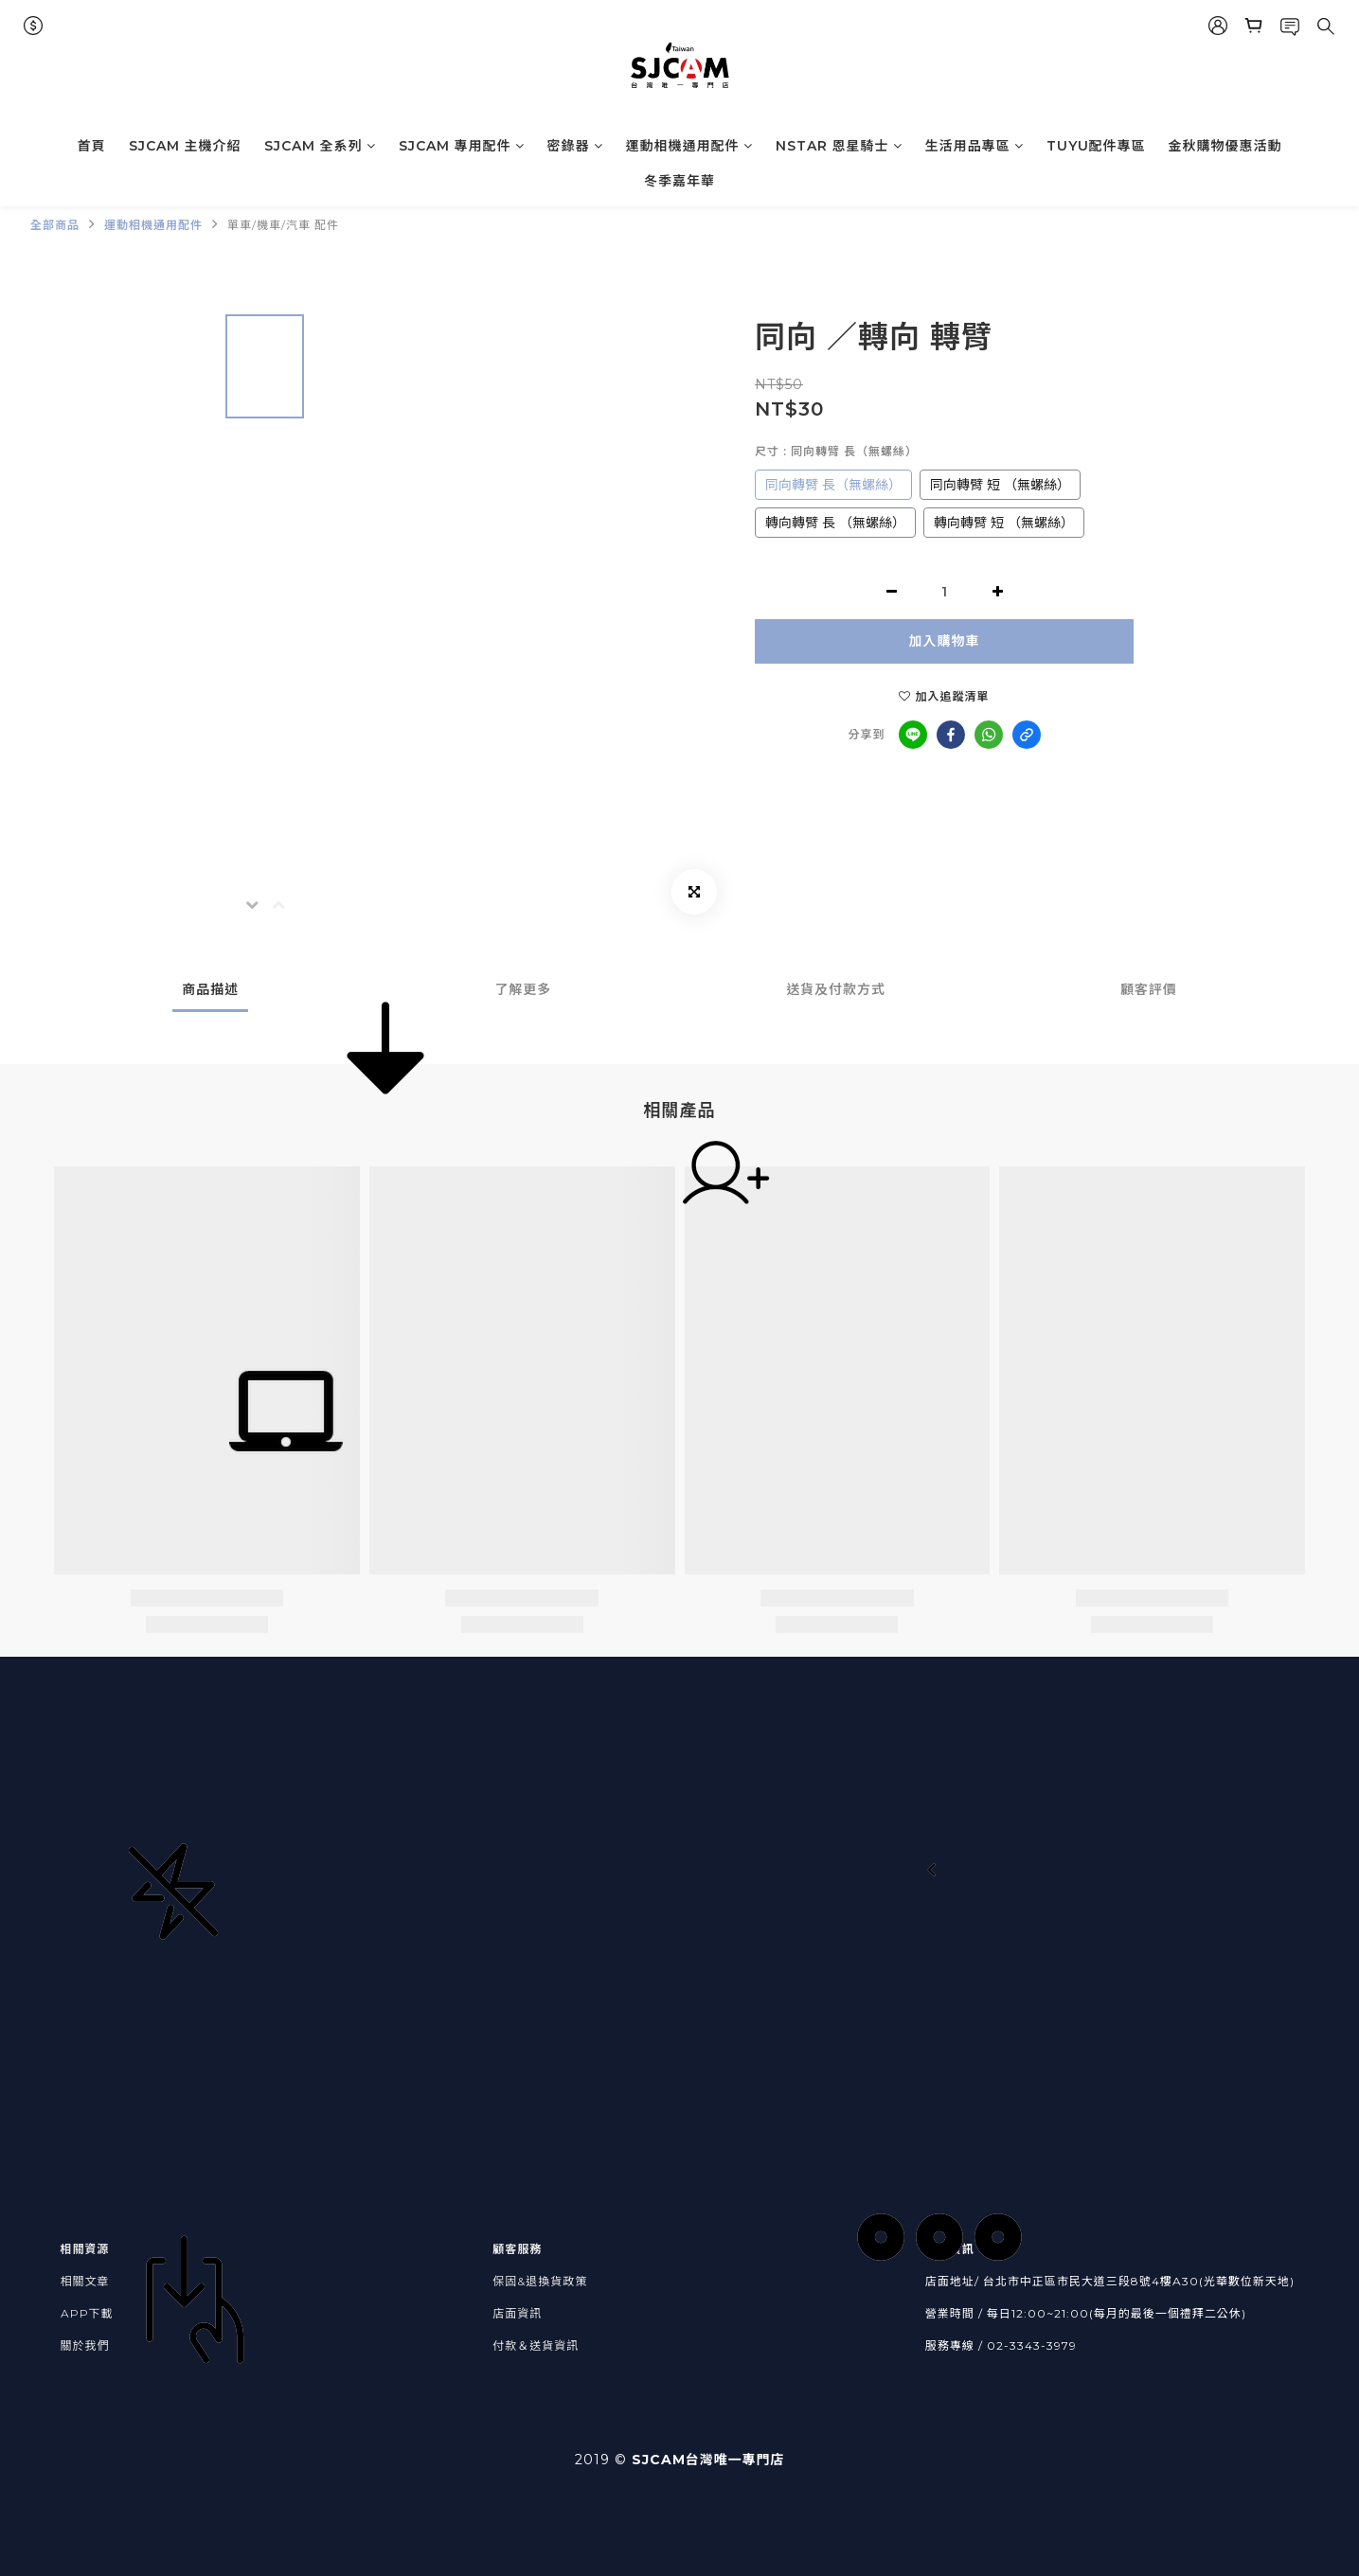 This screenshot has width=1359, height=2576. What do you see at coordinates (286, 1413) in the screenshot?
I see `access mac or laptop-specific settings` at bounding box center [286, 1413].